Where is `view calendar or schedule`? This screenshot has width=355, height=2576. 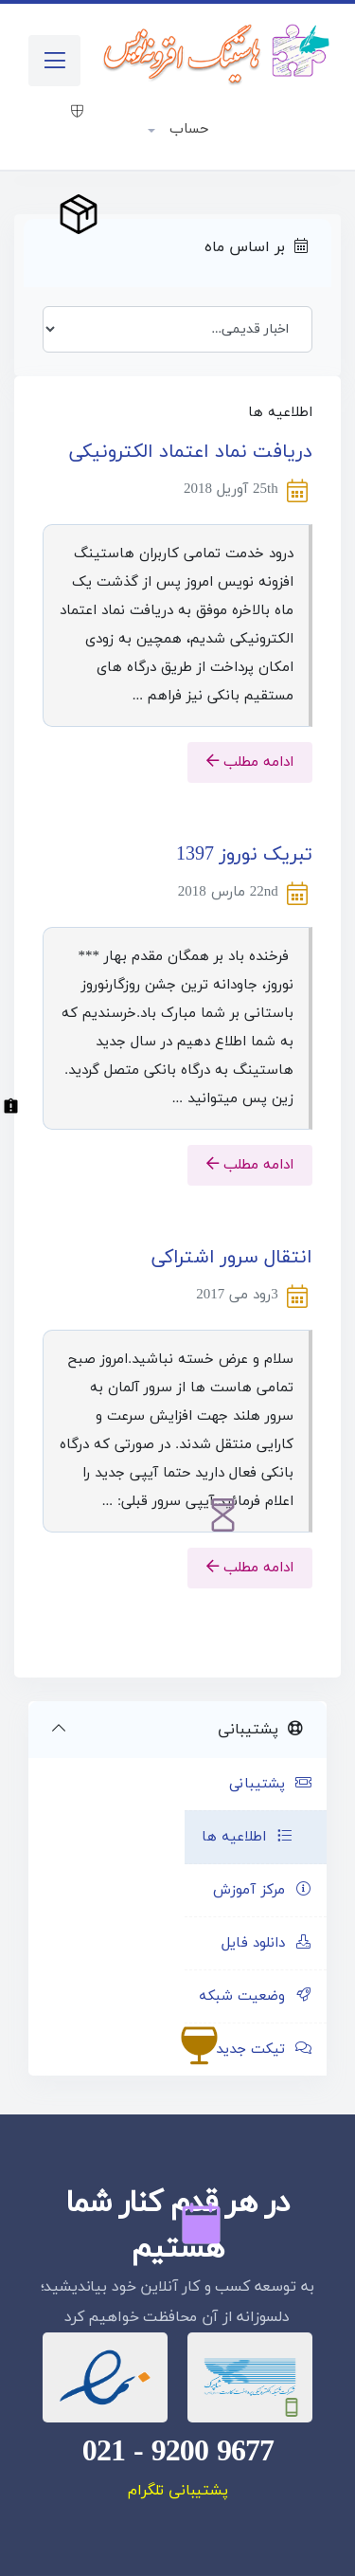
view calendar or schedule is located at coordinates (201, 2224).